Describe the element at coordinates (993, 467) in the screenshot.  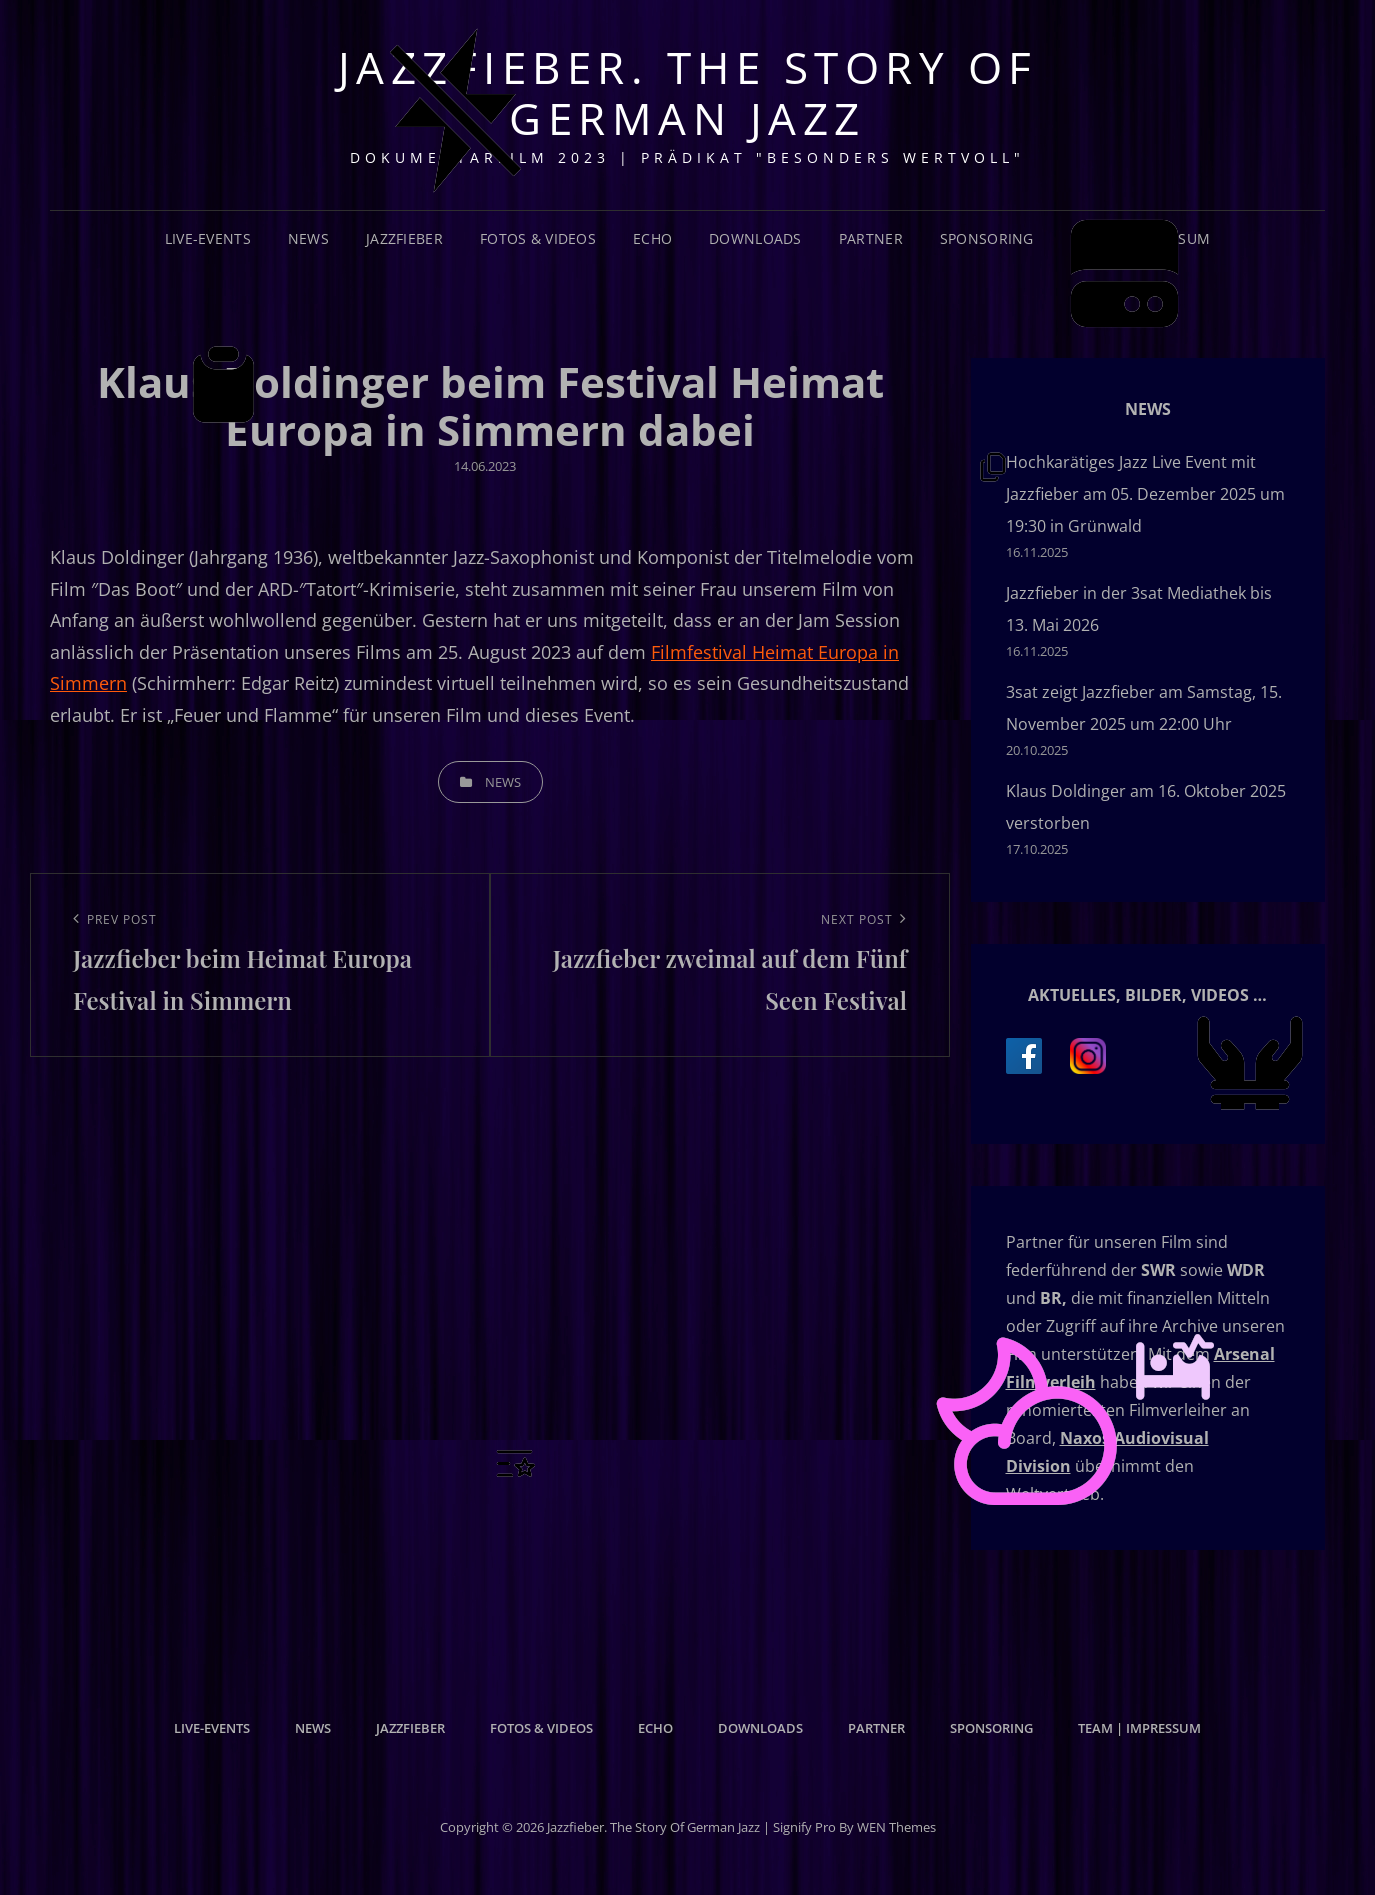
I see `copy to clipboard` at that location.